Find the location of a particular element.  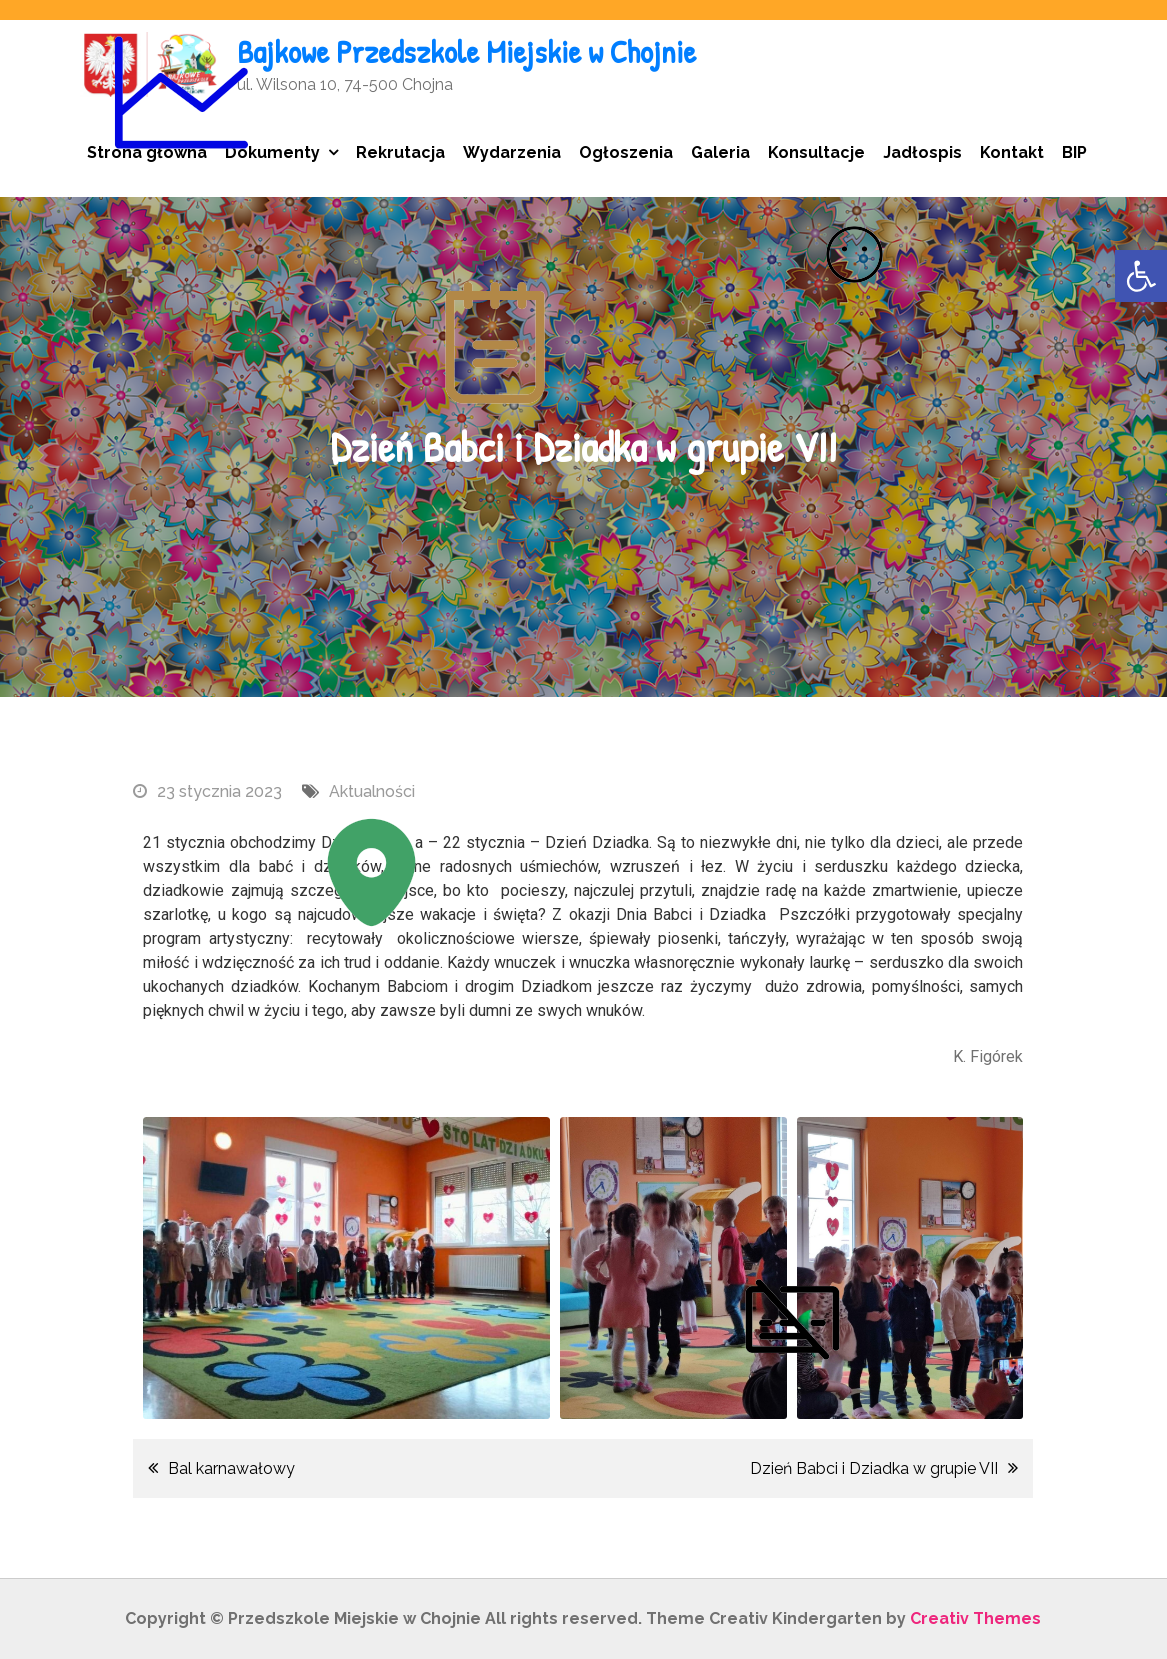

disable subtitles or closed captions is located at coordinates (792, 1319).